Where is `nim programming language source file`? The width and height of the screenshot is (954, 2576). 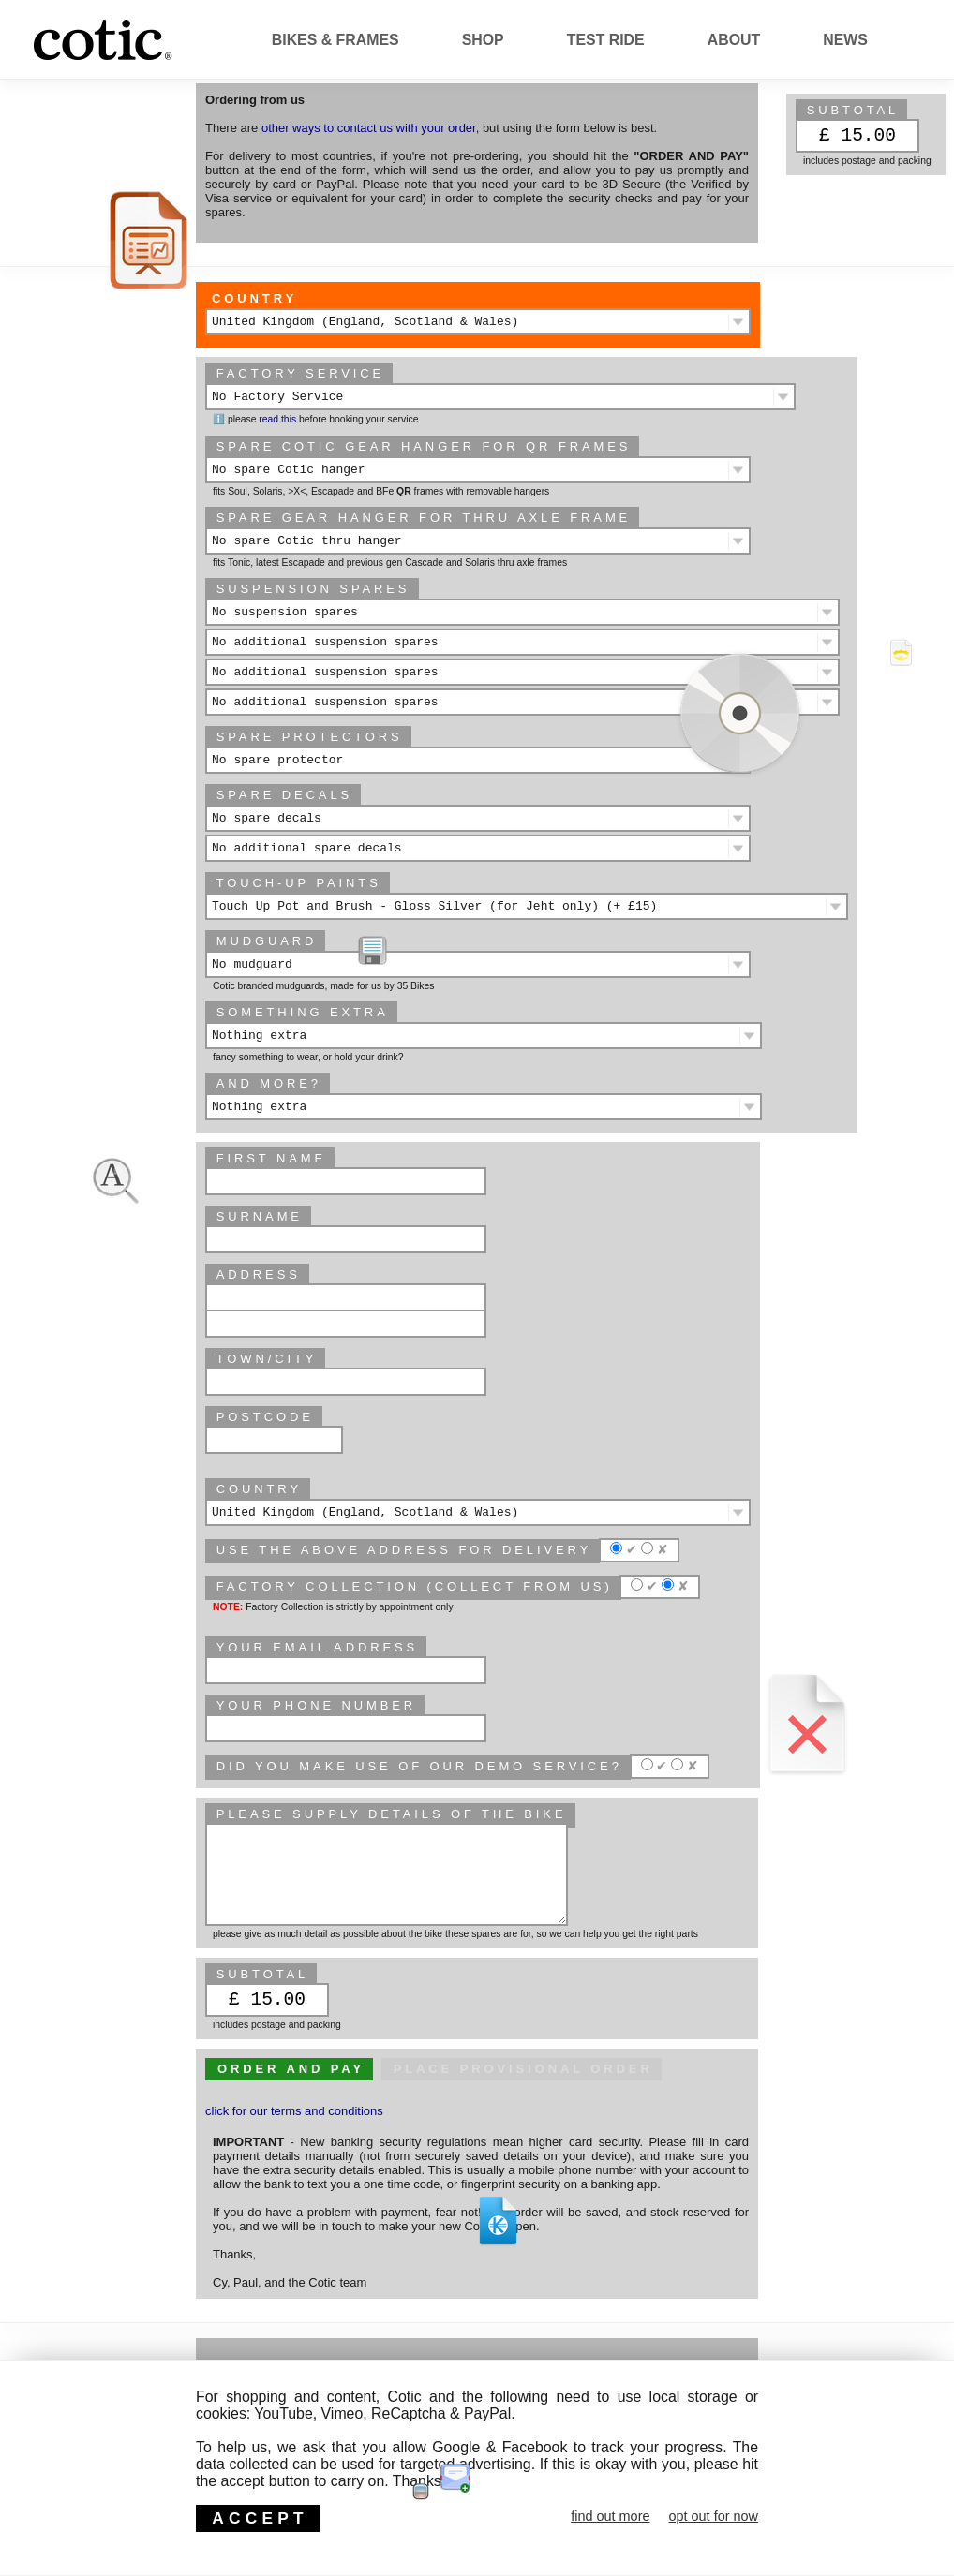
nim programming language source file is located at coordinates (901, 652).